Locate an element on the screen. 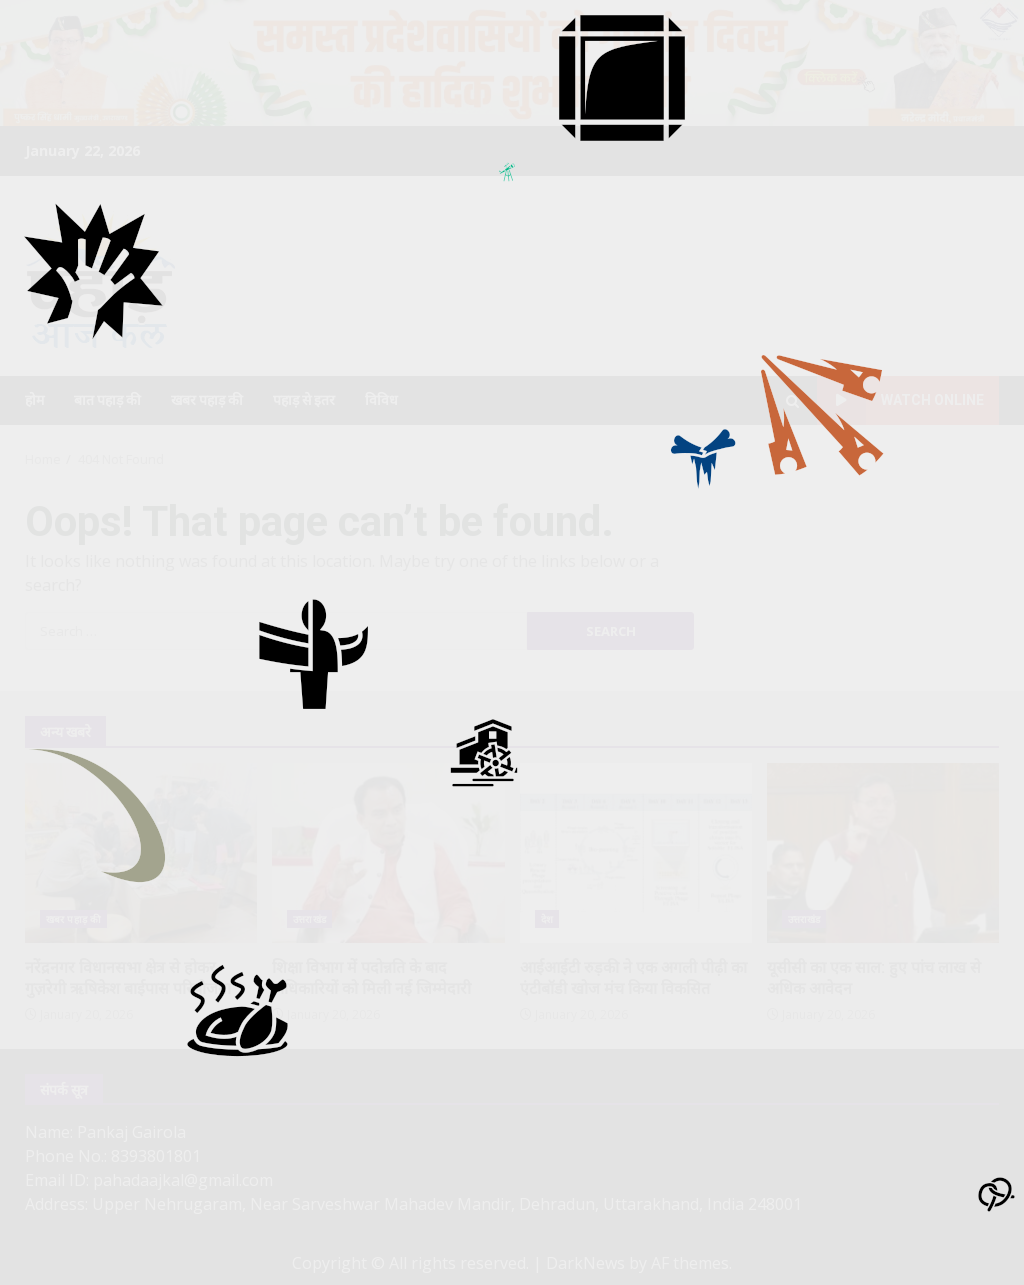 The image size is (1024, 1285). access water mill building or production facility is located at coordinates (484, 753).